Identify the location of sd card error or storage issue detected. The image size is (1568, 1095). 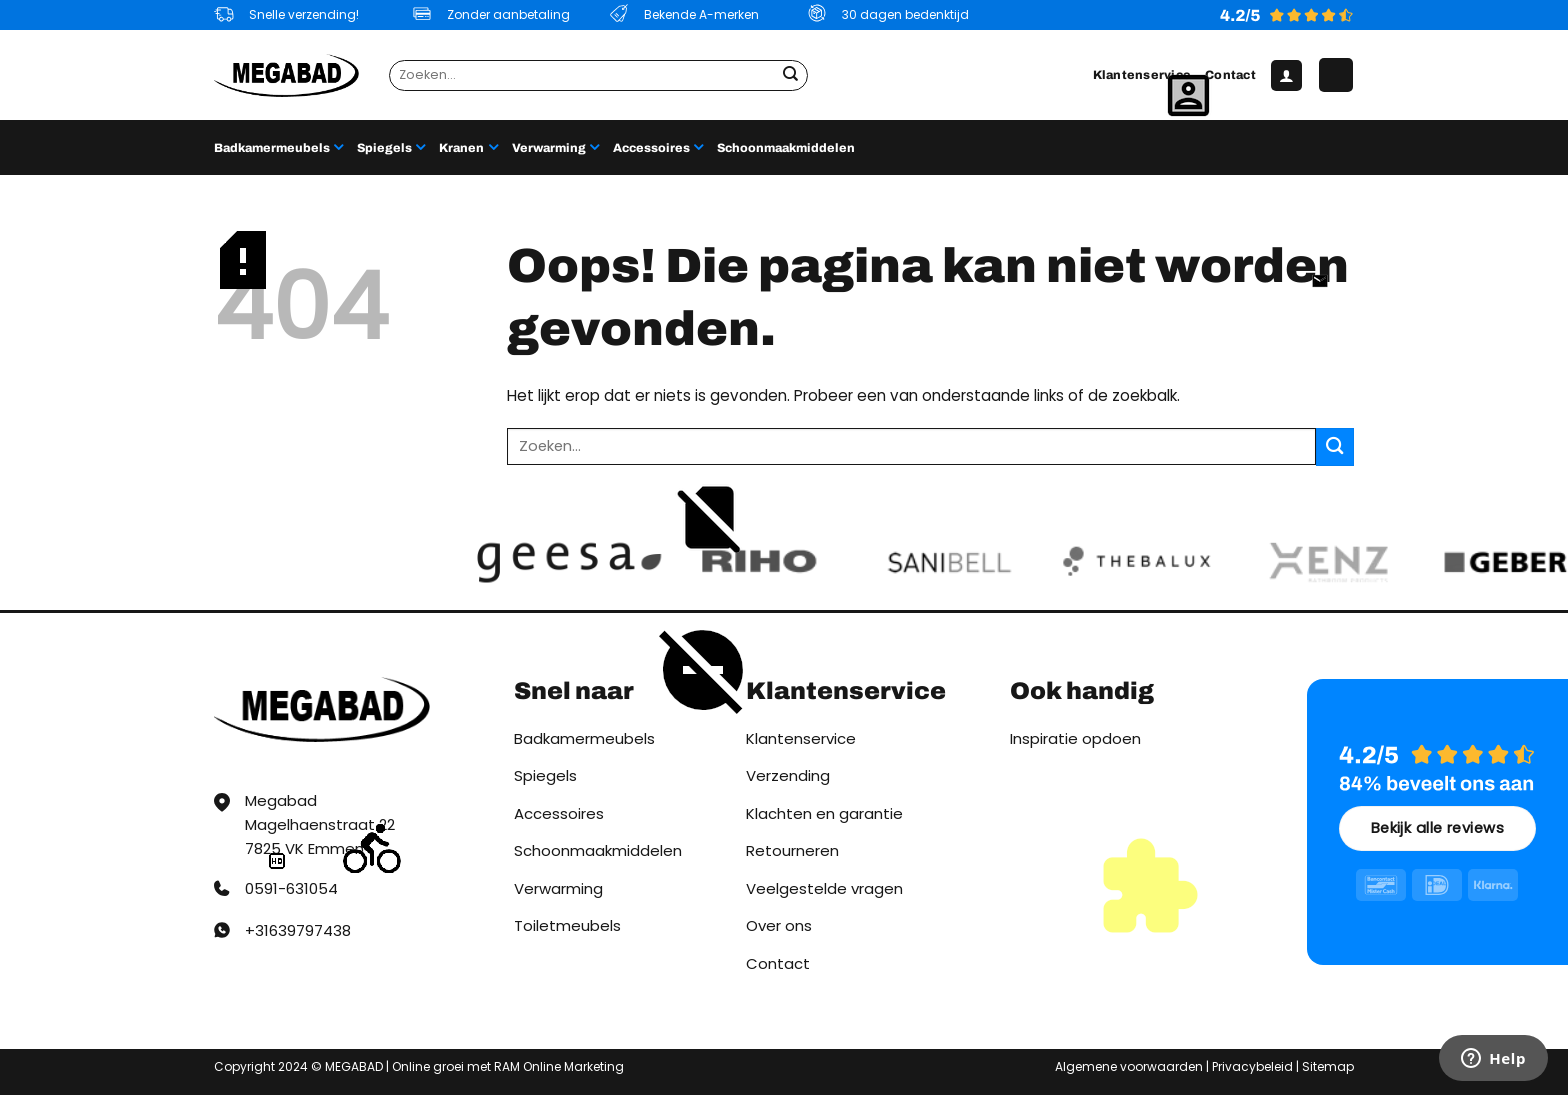
(243, 260).